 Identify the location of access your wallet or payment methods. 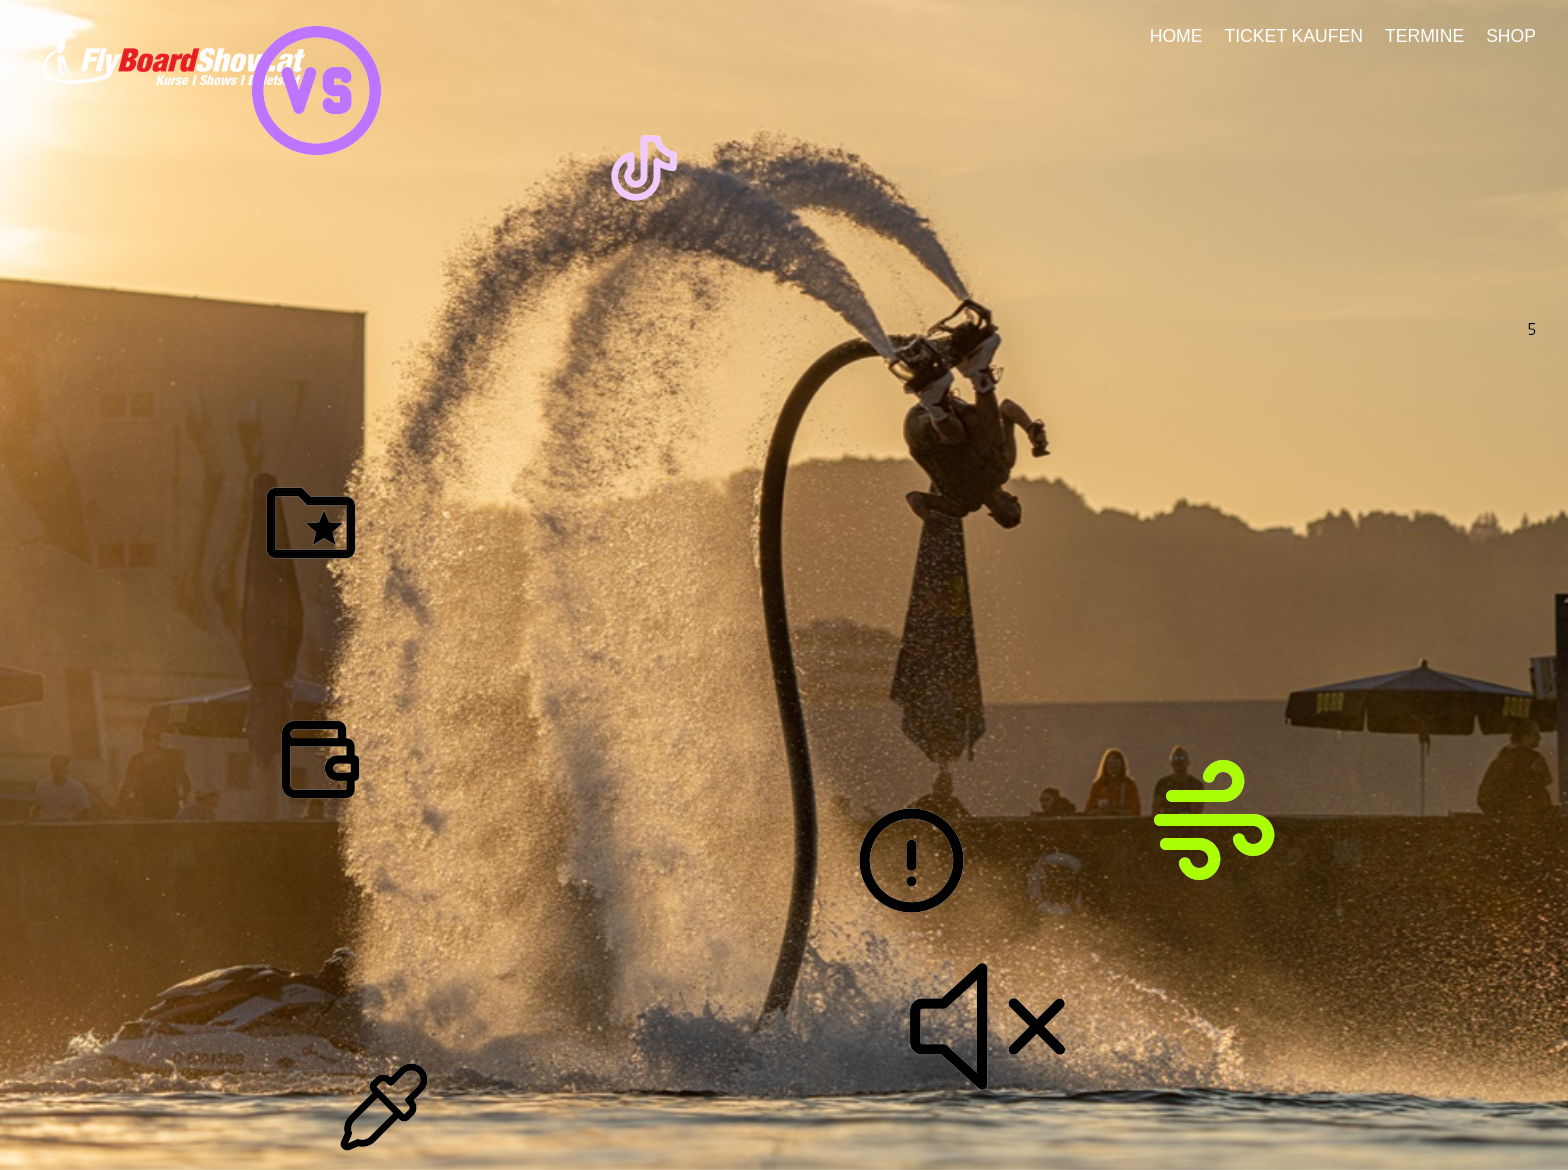
(320, 759).